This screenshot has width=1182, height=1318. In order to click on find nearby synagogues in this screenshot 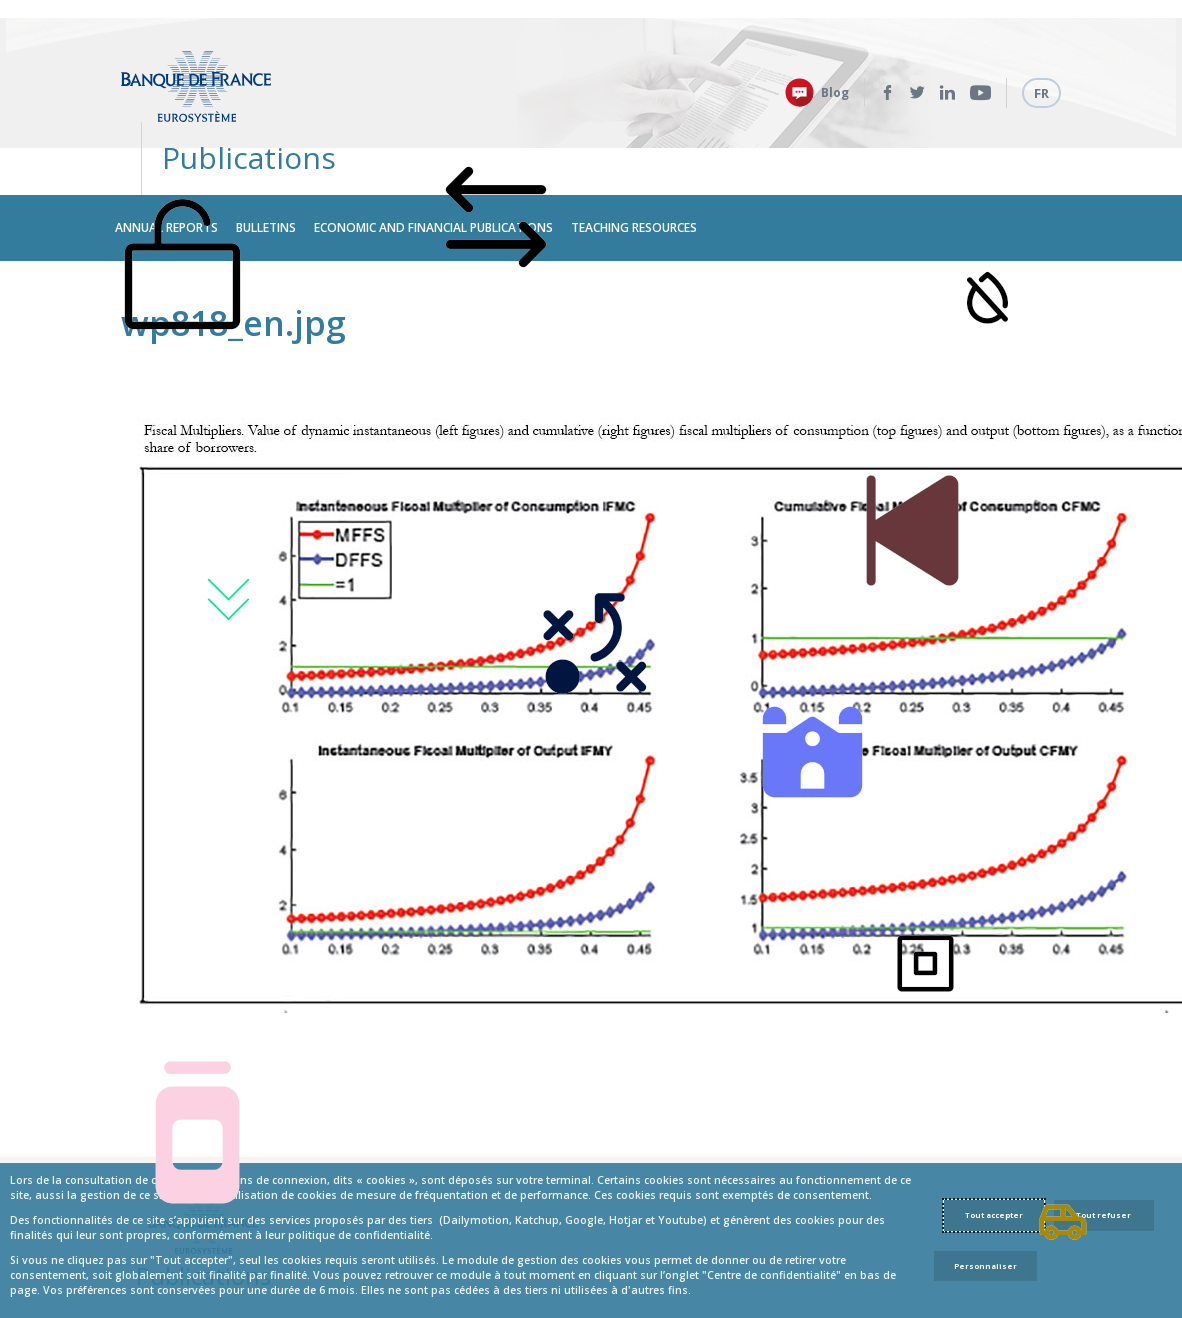, I will do `click(812, 750)`.